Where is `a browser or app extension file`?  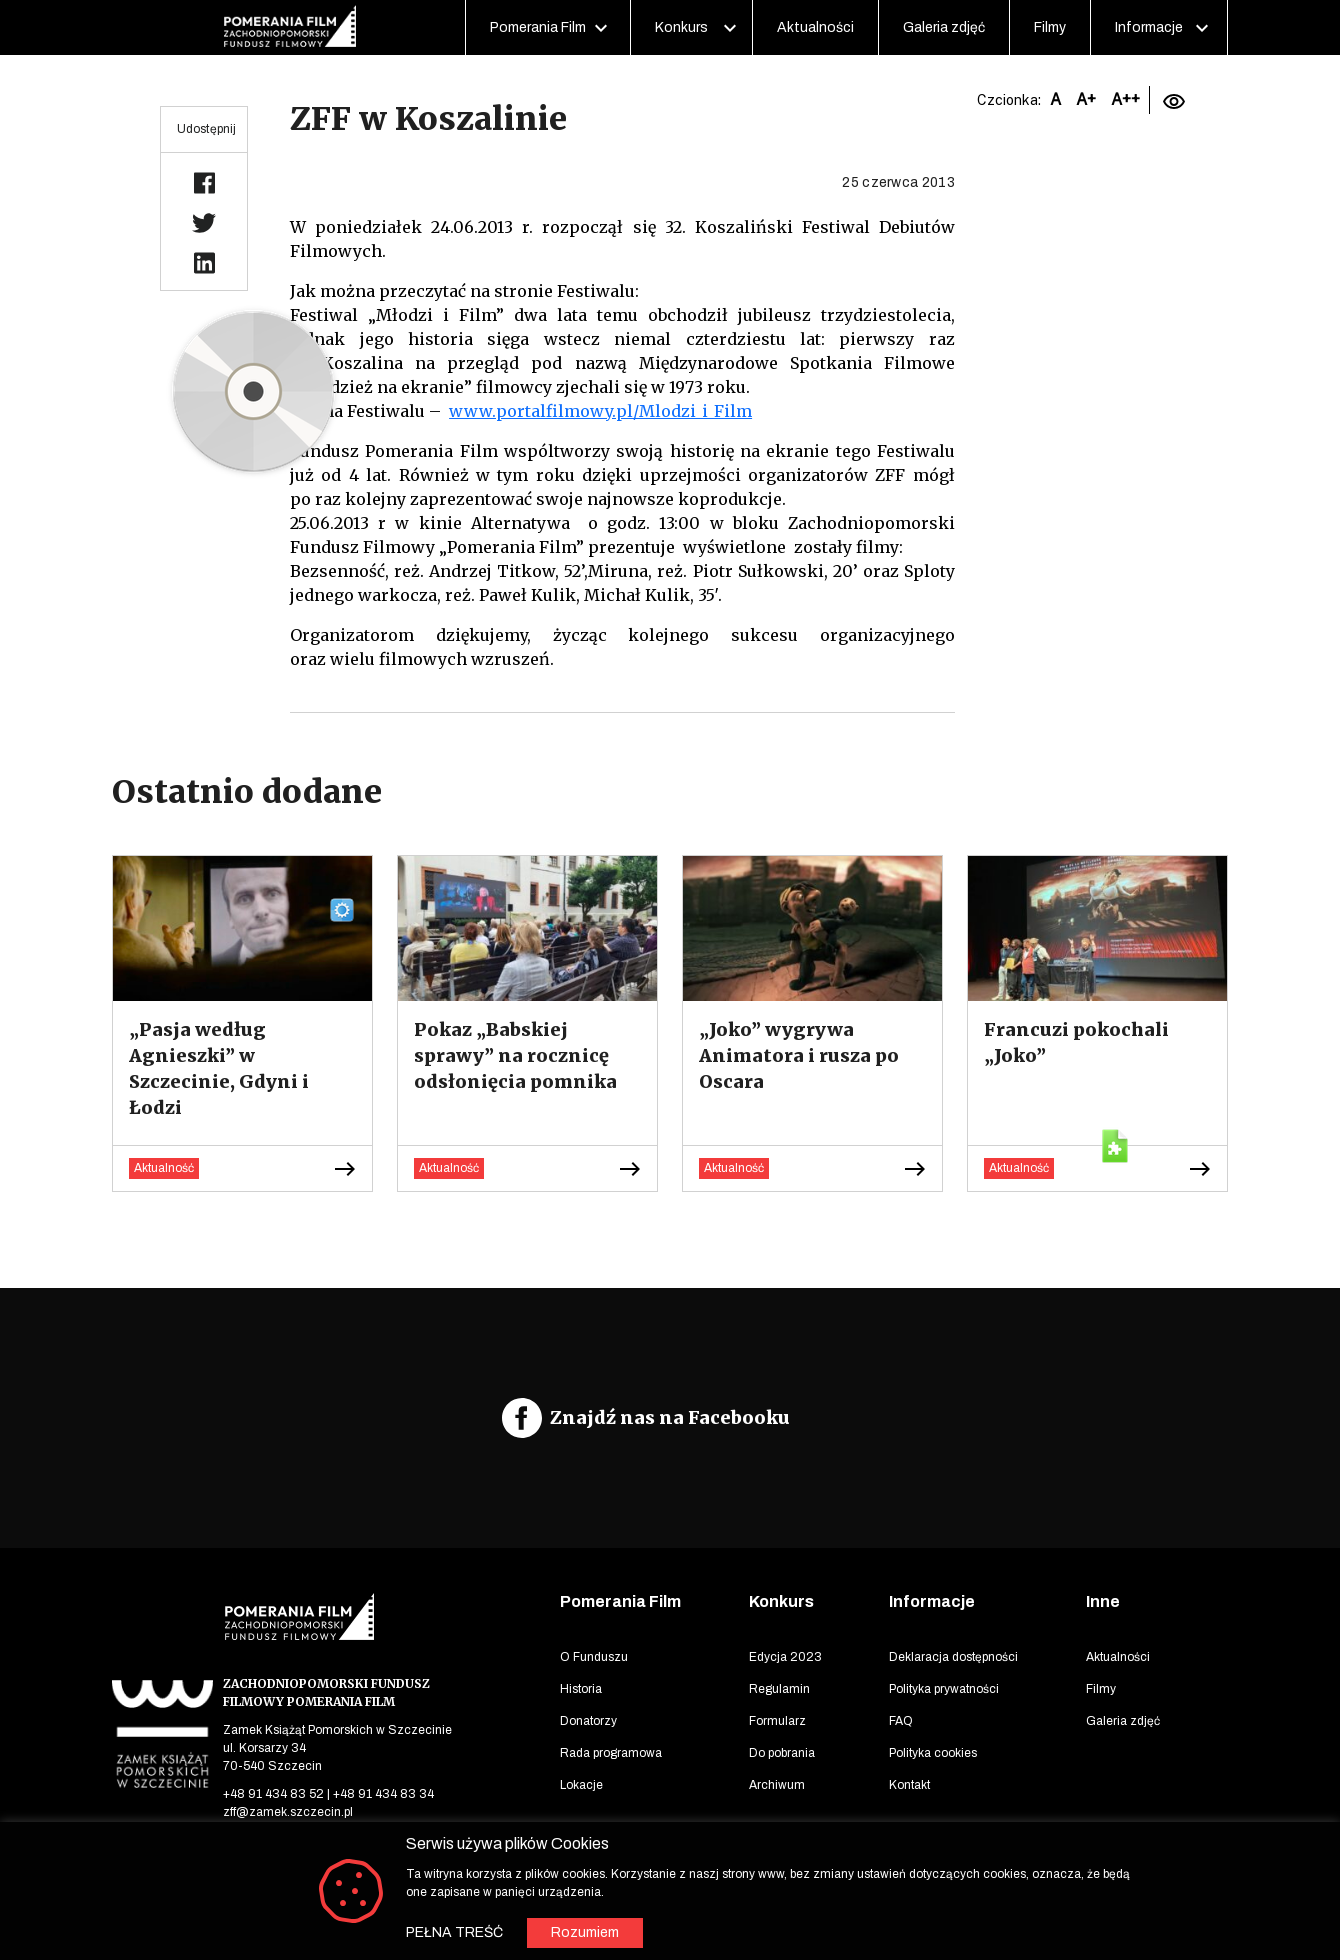 a browser or app extension file is located at coordinates (1148, 1146).